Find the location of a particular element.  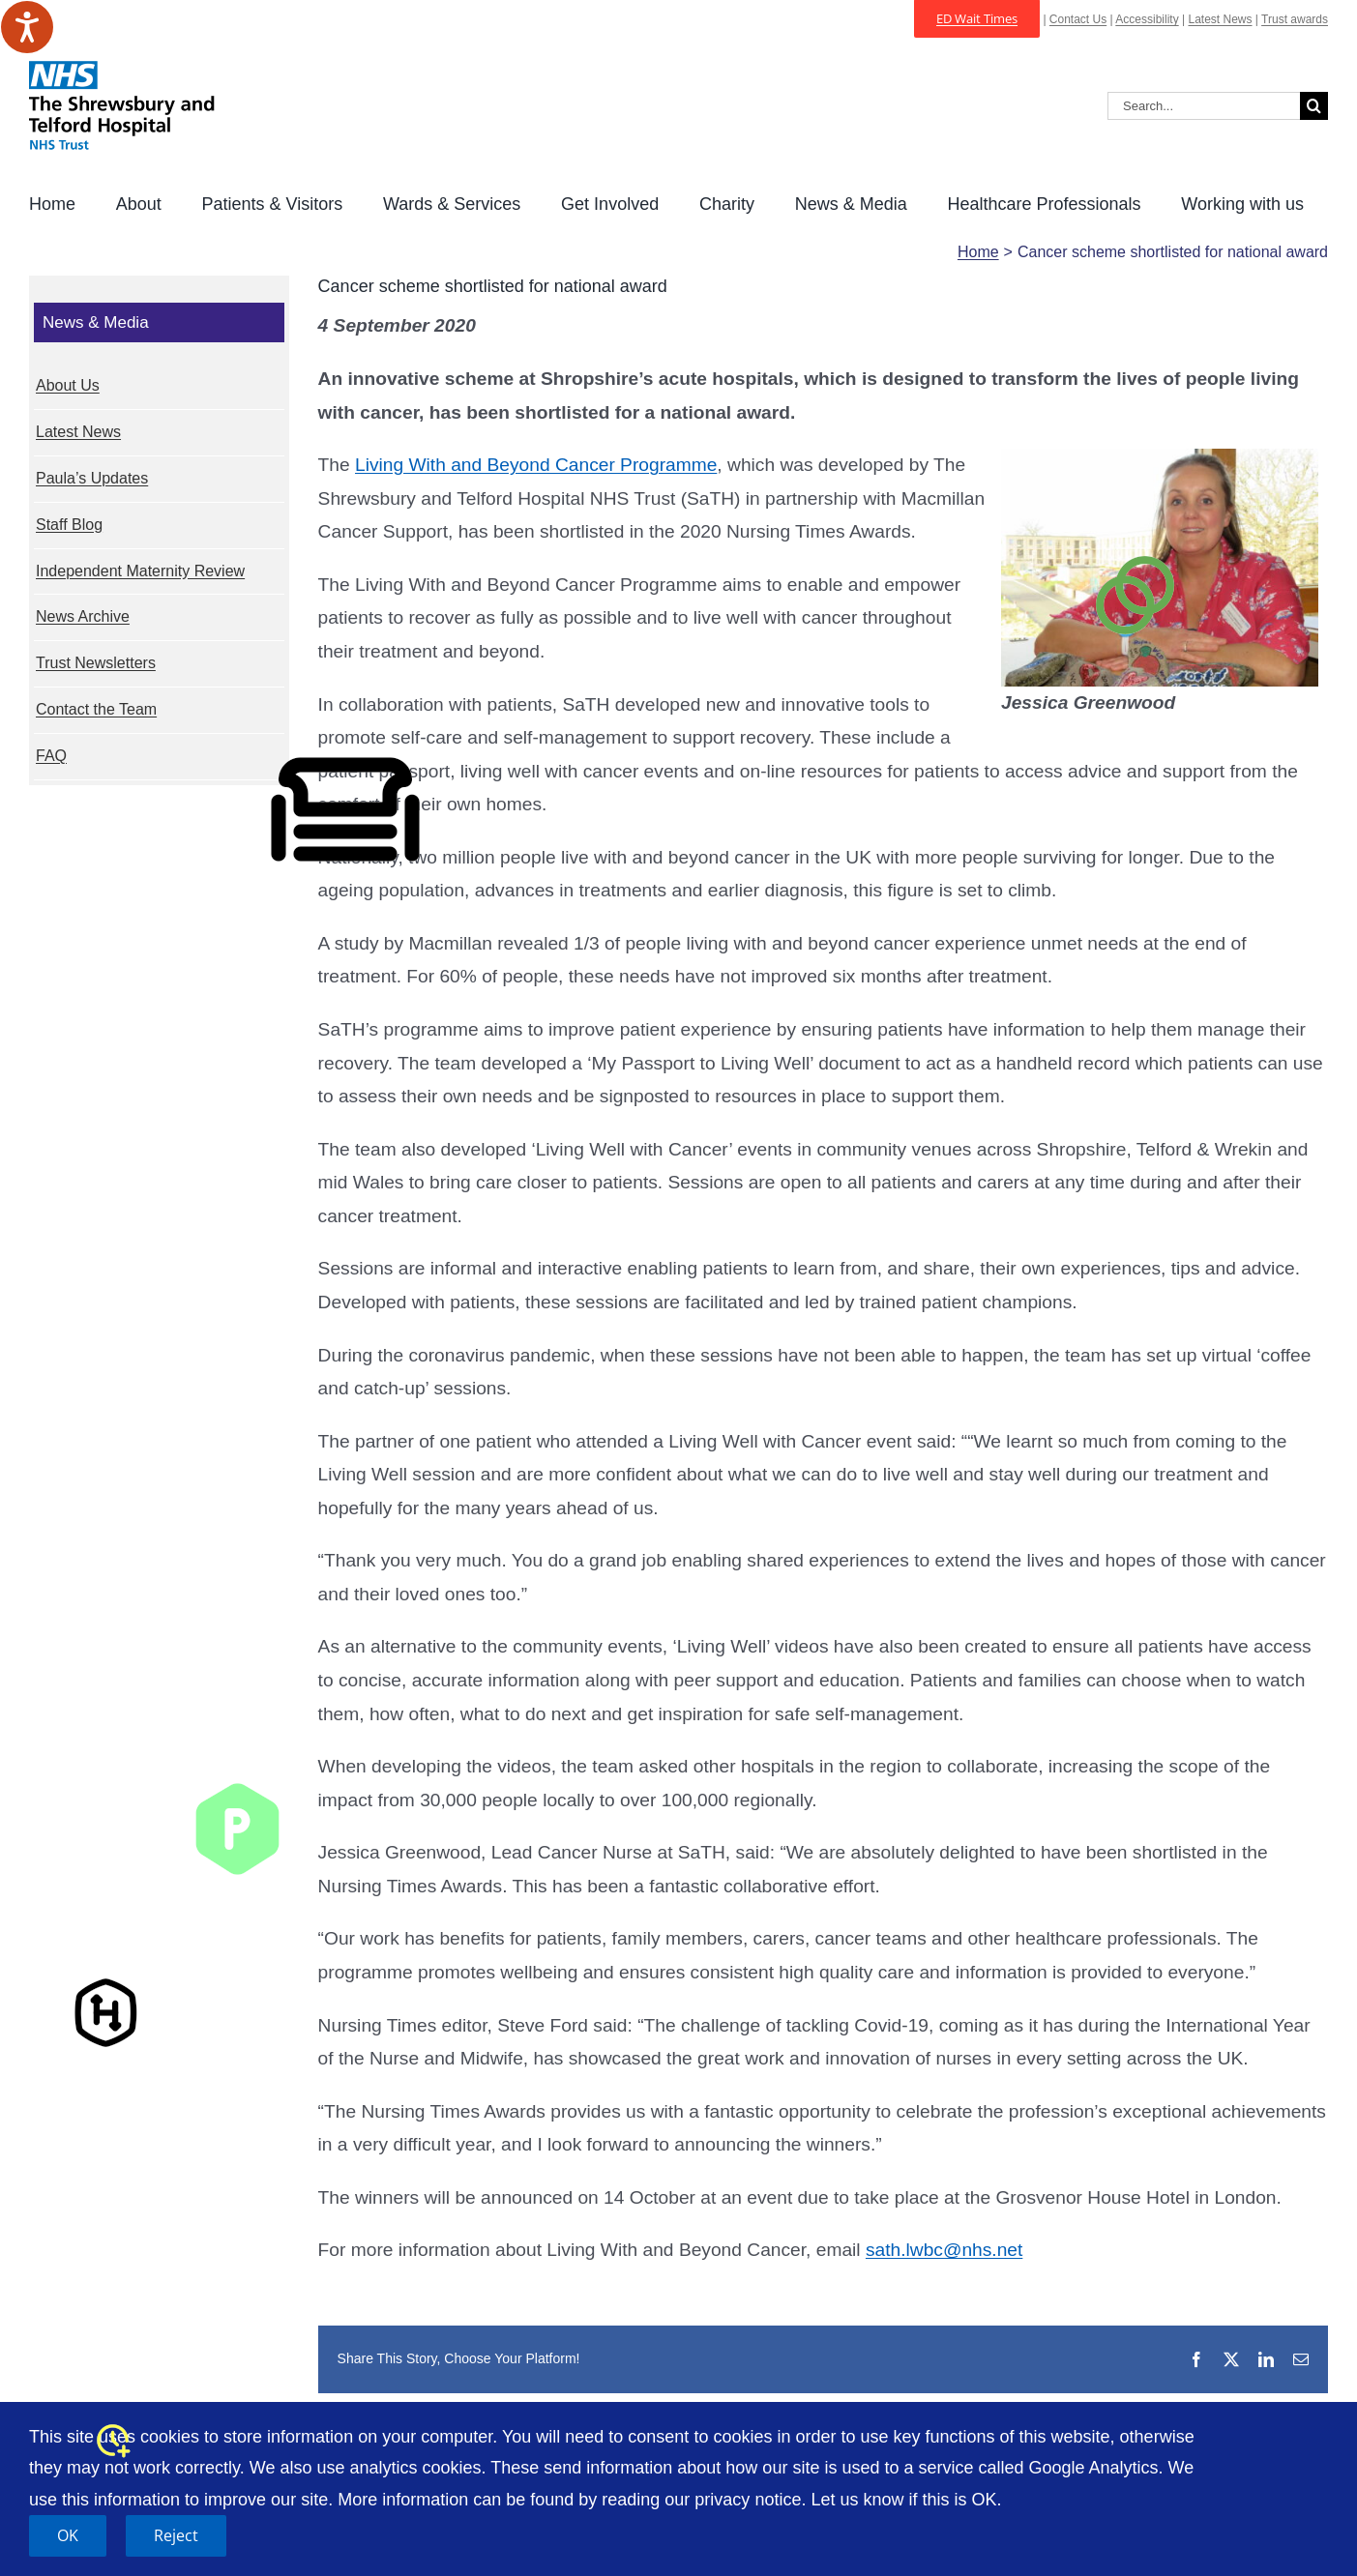

CouchDB database service logo is located at coordinates (345, 809).